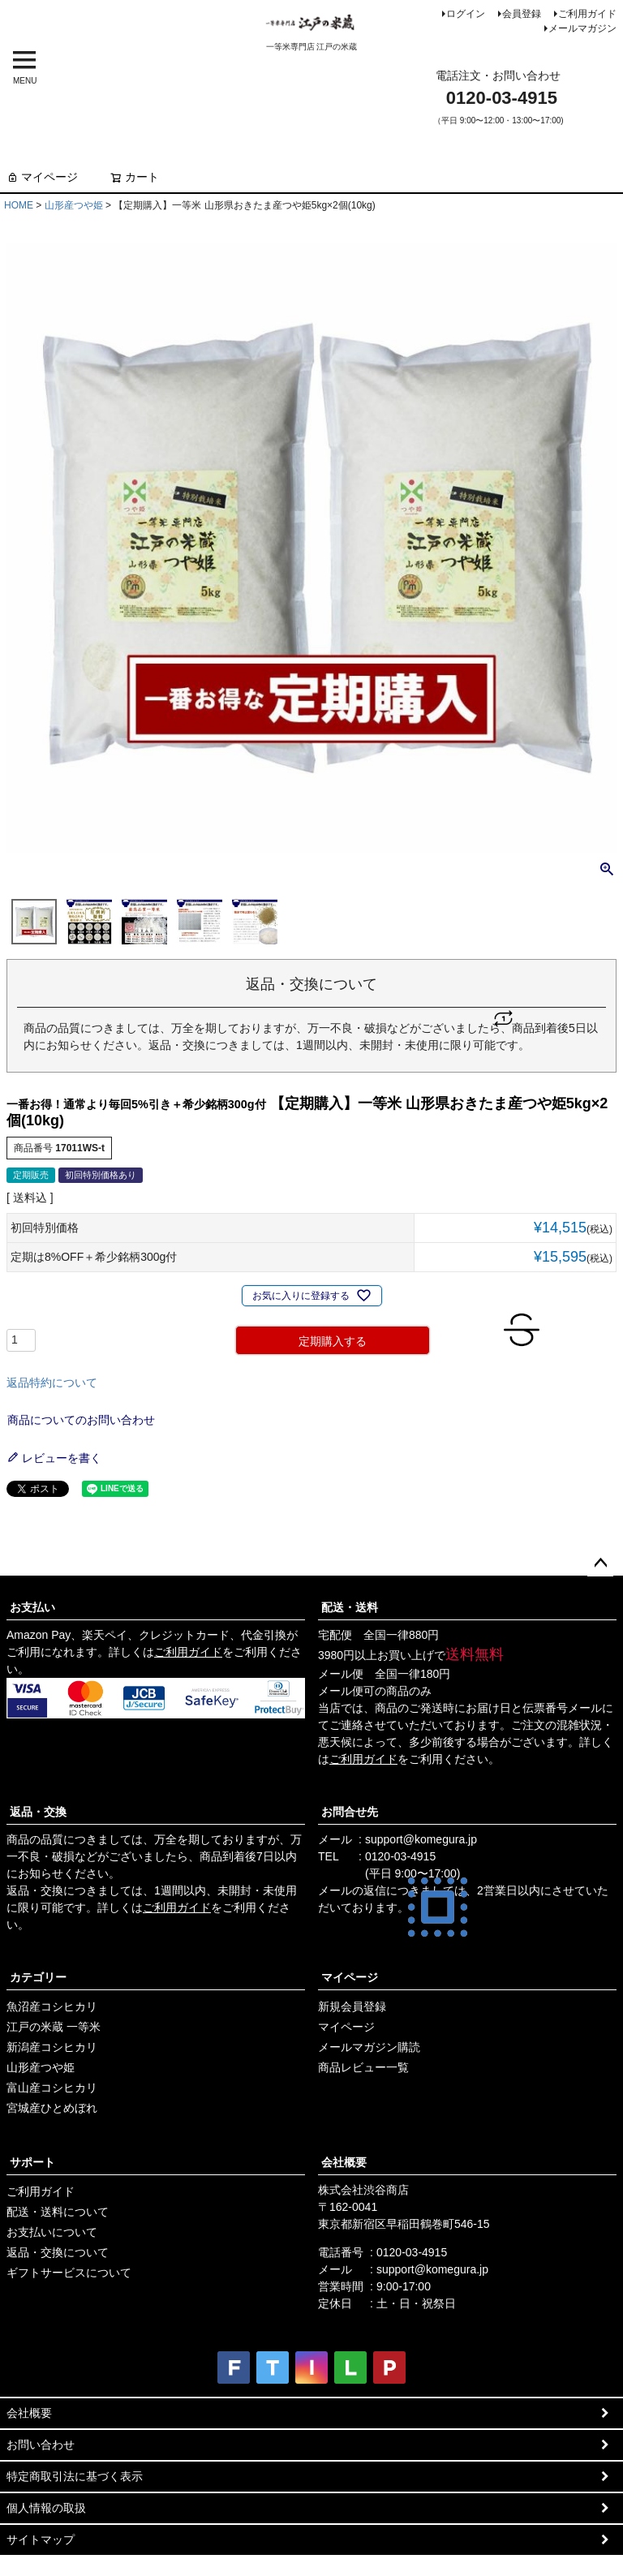  I want to click on apply strikethrough formatting to selected text, so click(522, 1330).